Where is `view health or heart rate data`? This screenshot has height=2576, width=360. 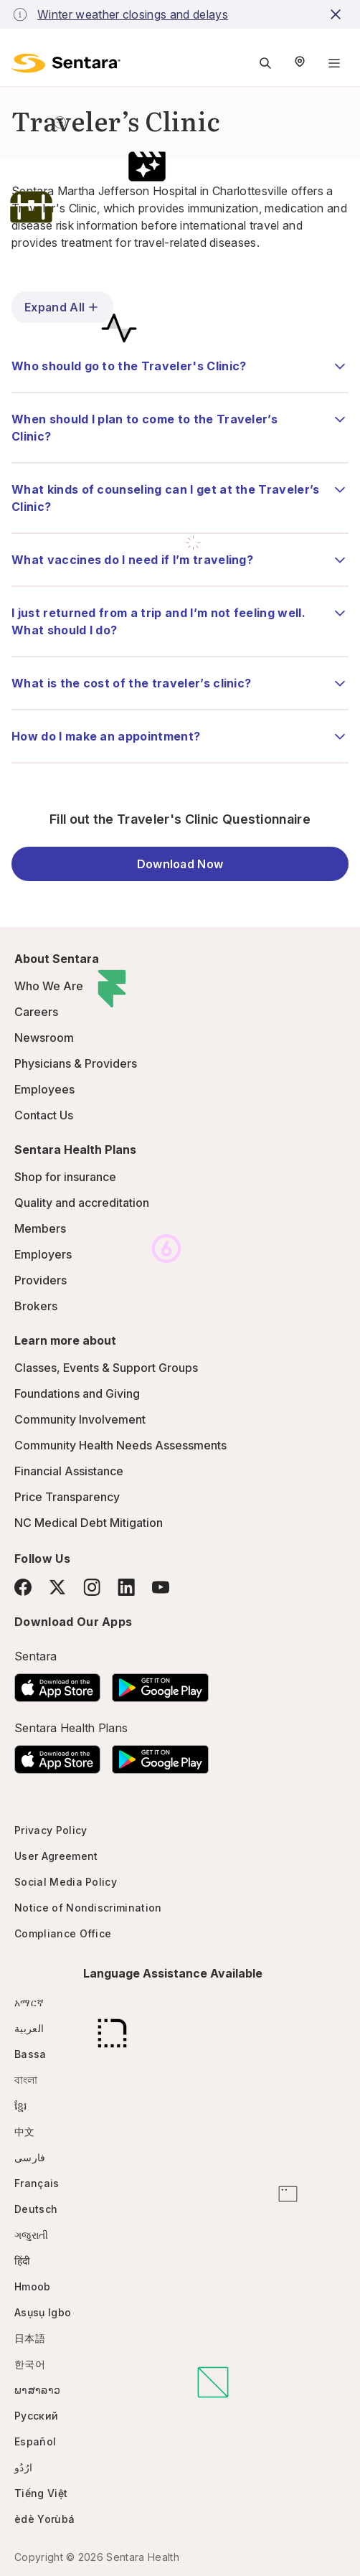
view health or heart rate data is located at coordinates (119, 329).